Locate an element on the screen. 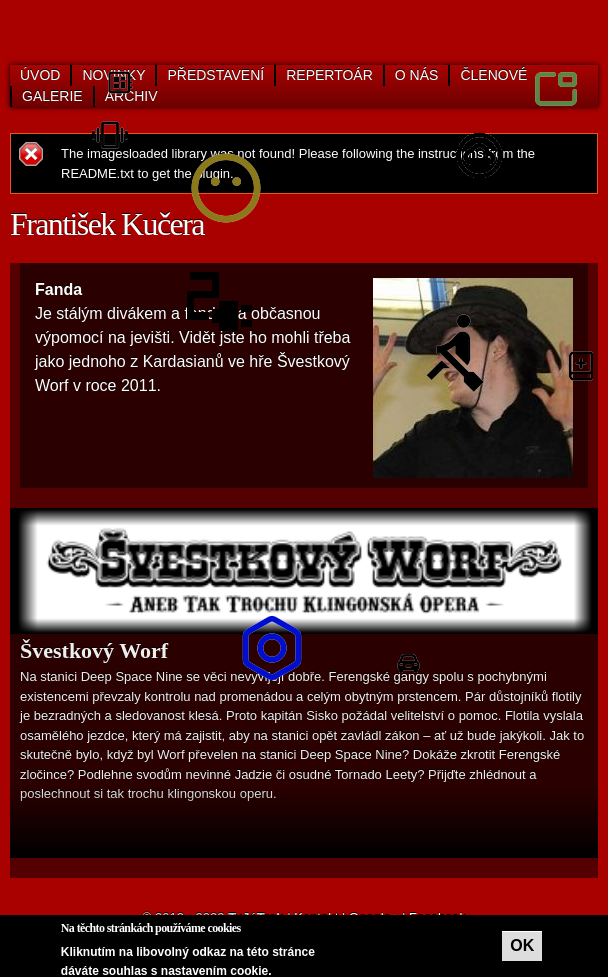  find nearby electrical services or charging stations is located at coordinates (219, 301).